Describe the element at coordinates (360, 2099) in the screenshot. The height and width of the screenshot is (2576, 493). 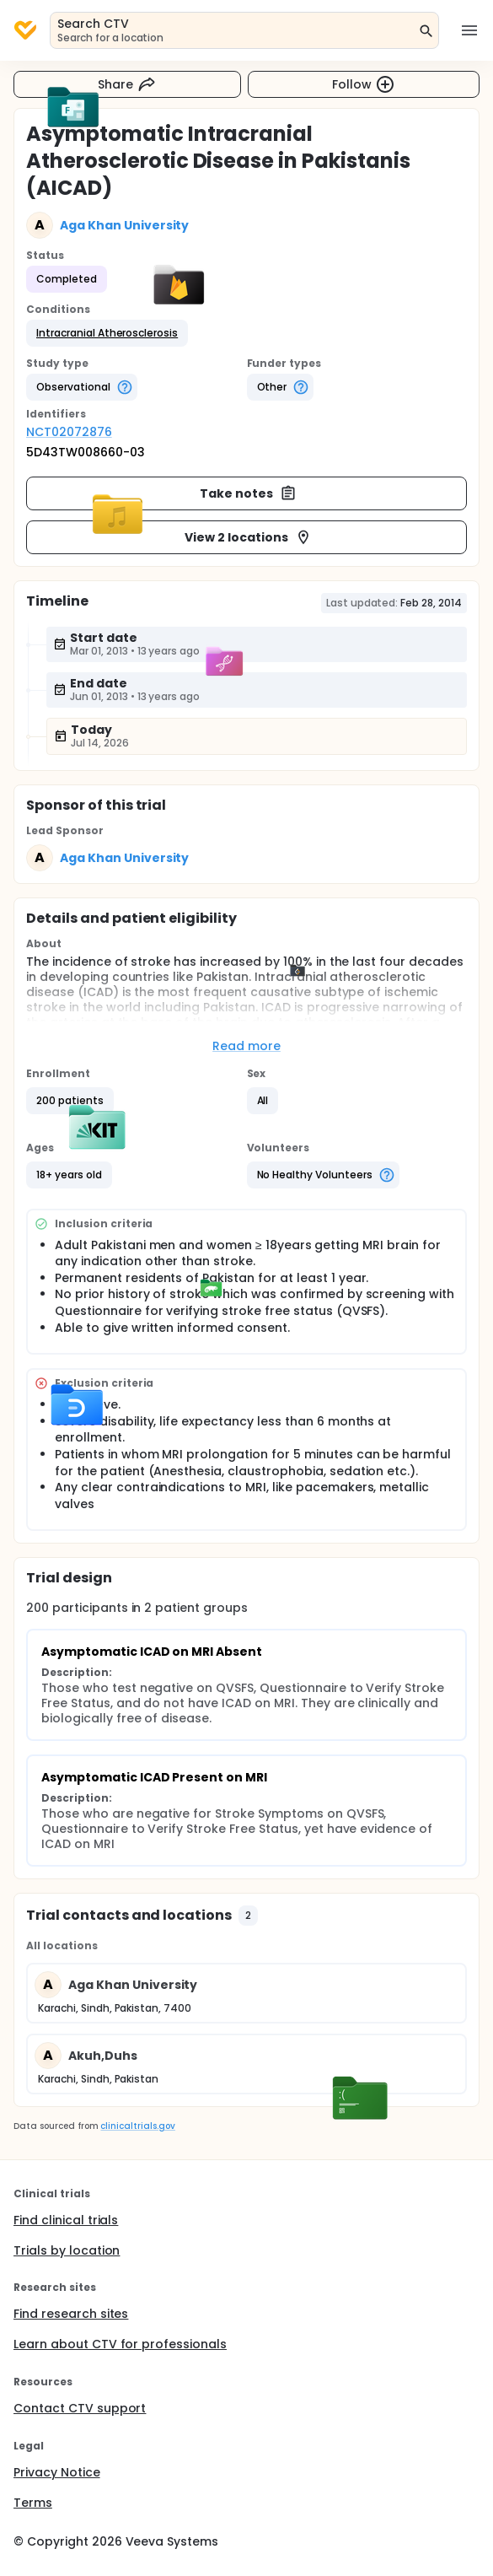
I see `folder containing windows insider or beta system files` at that location.